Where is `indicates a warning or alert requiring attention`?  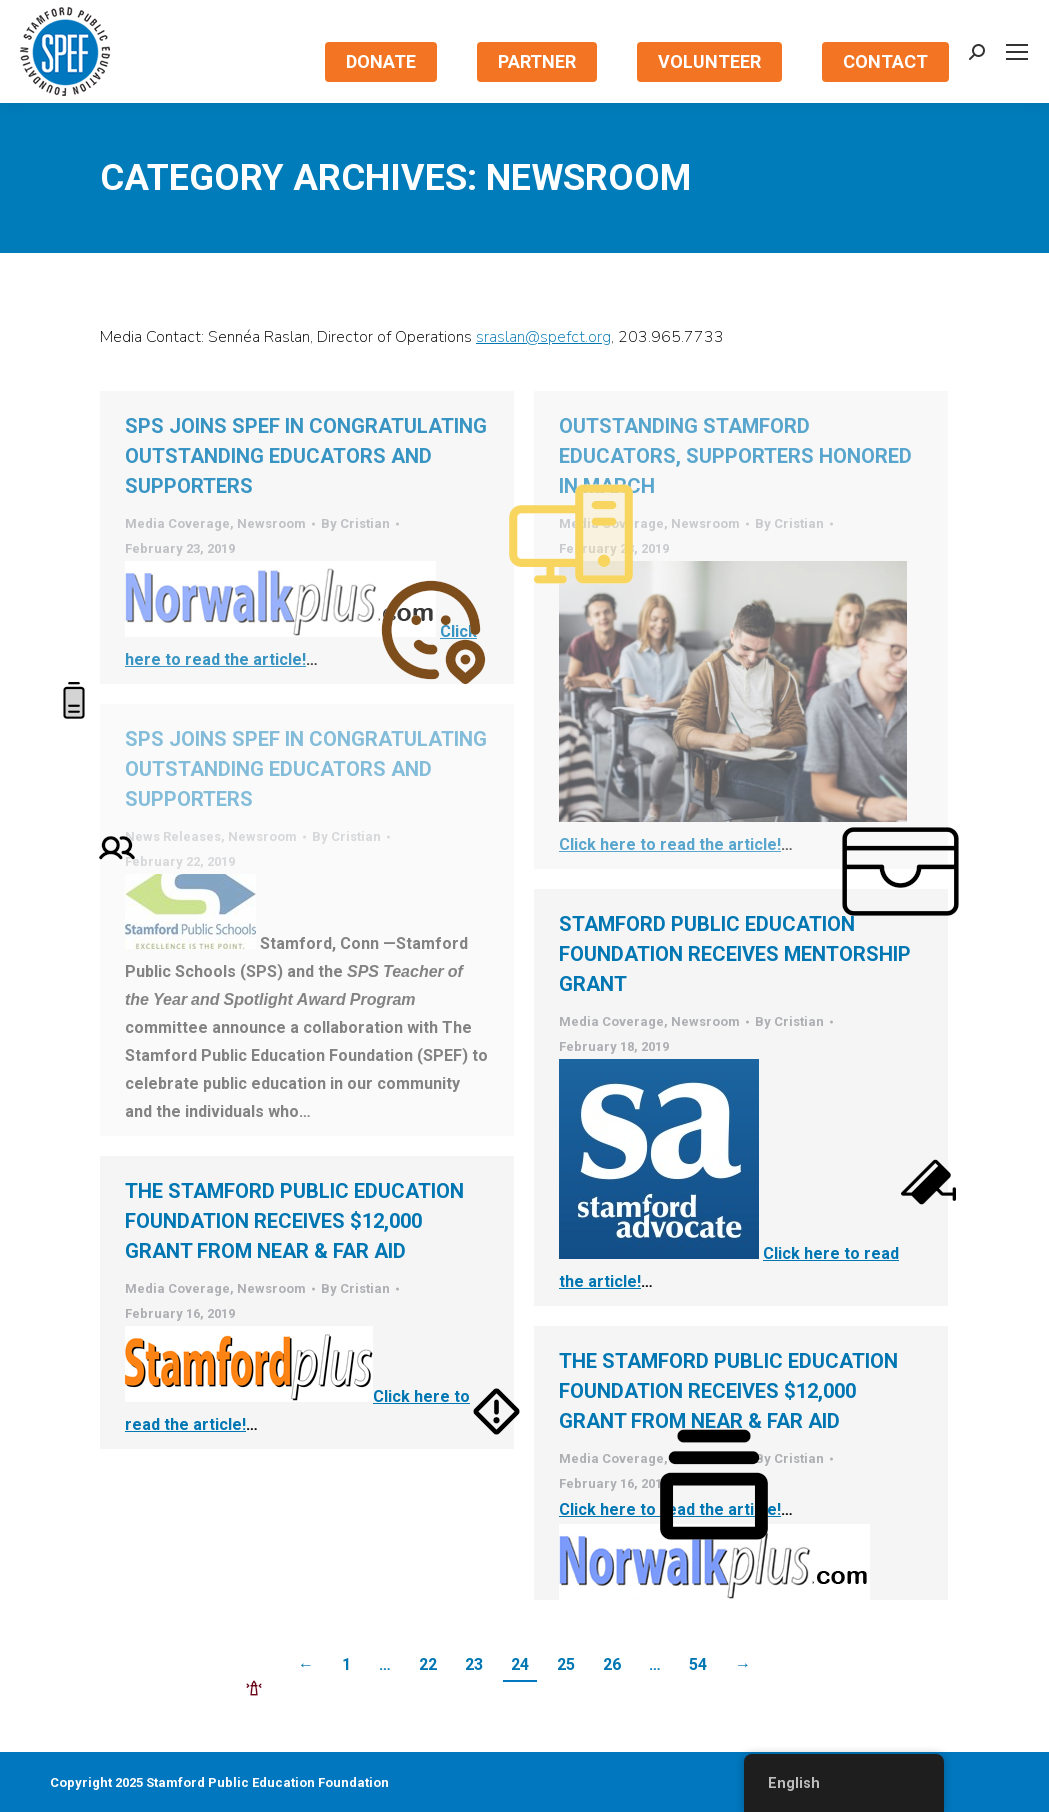
indicates a warning or alert requiring attention is located at coordinates (496, 1411).